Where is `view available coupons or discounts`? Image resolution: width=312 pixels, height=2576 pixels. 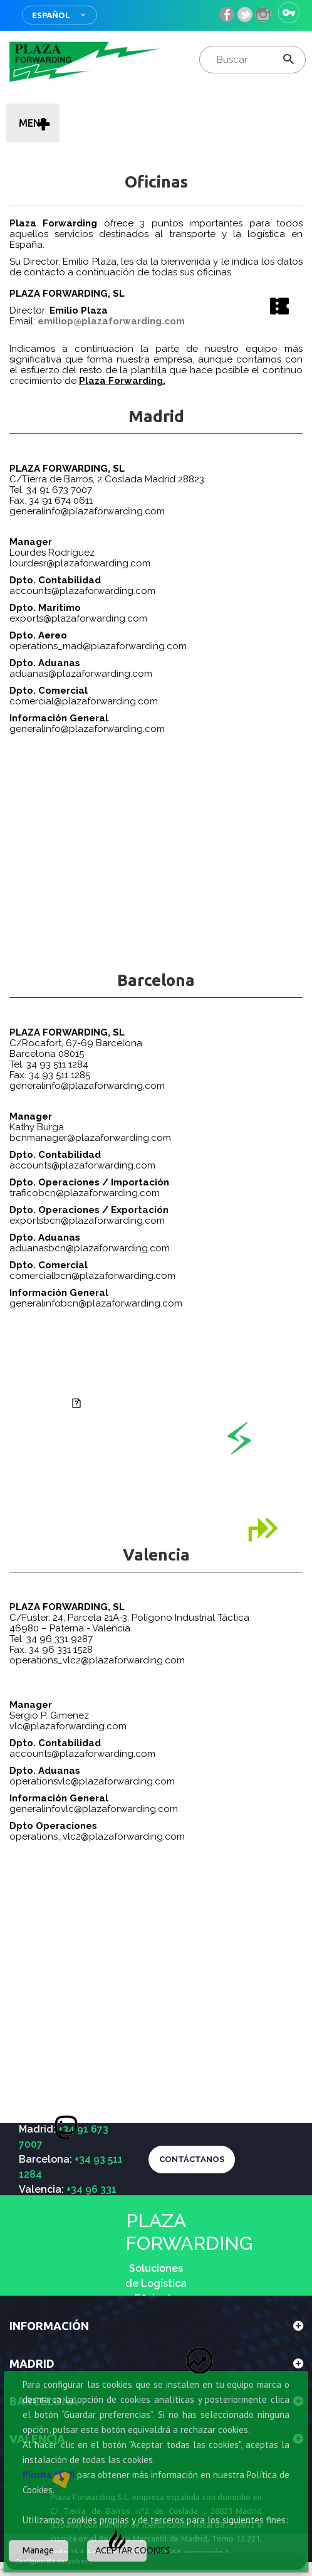 view available coupons or discounts is located at coordinates (279, 306).